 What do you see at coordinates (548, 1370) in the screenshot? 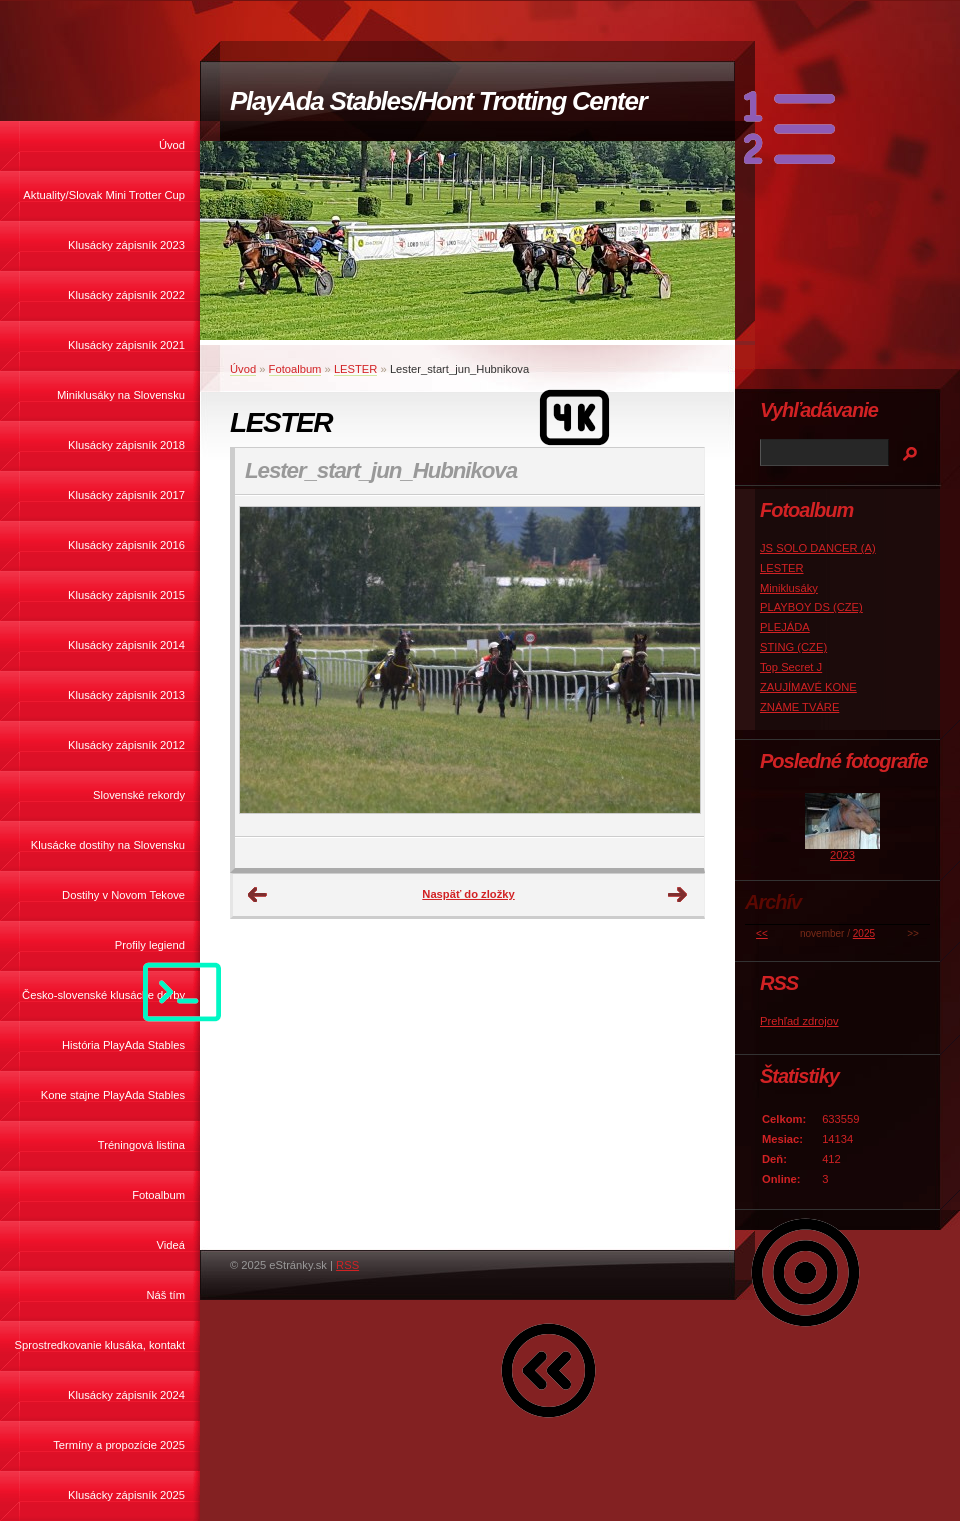
I see `go back to the beginning` at bounding box center [548, 1370].